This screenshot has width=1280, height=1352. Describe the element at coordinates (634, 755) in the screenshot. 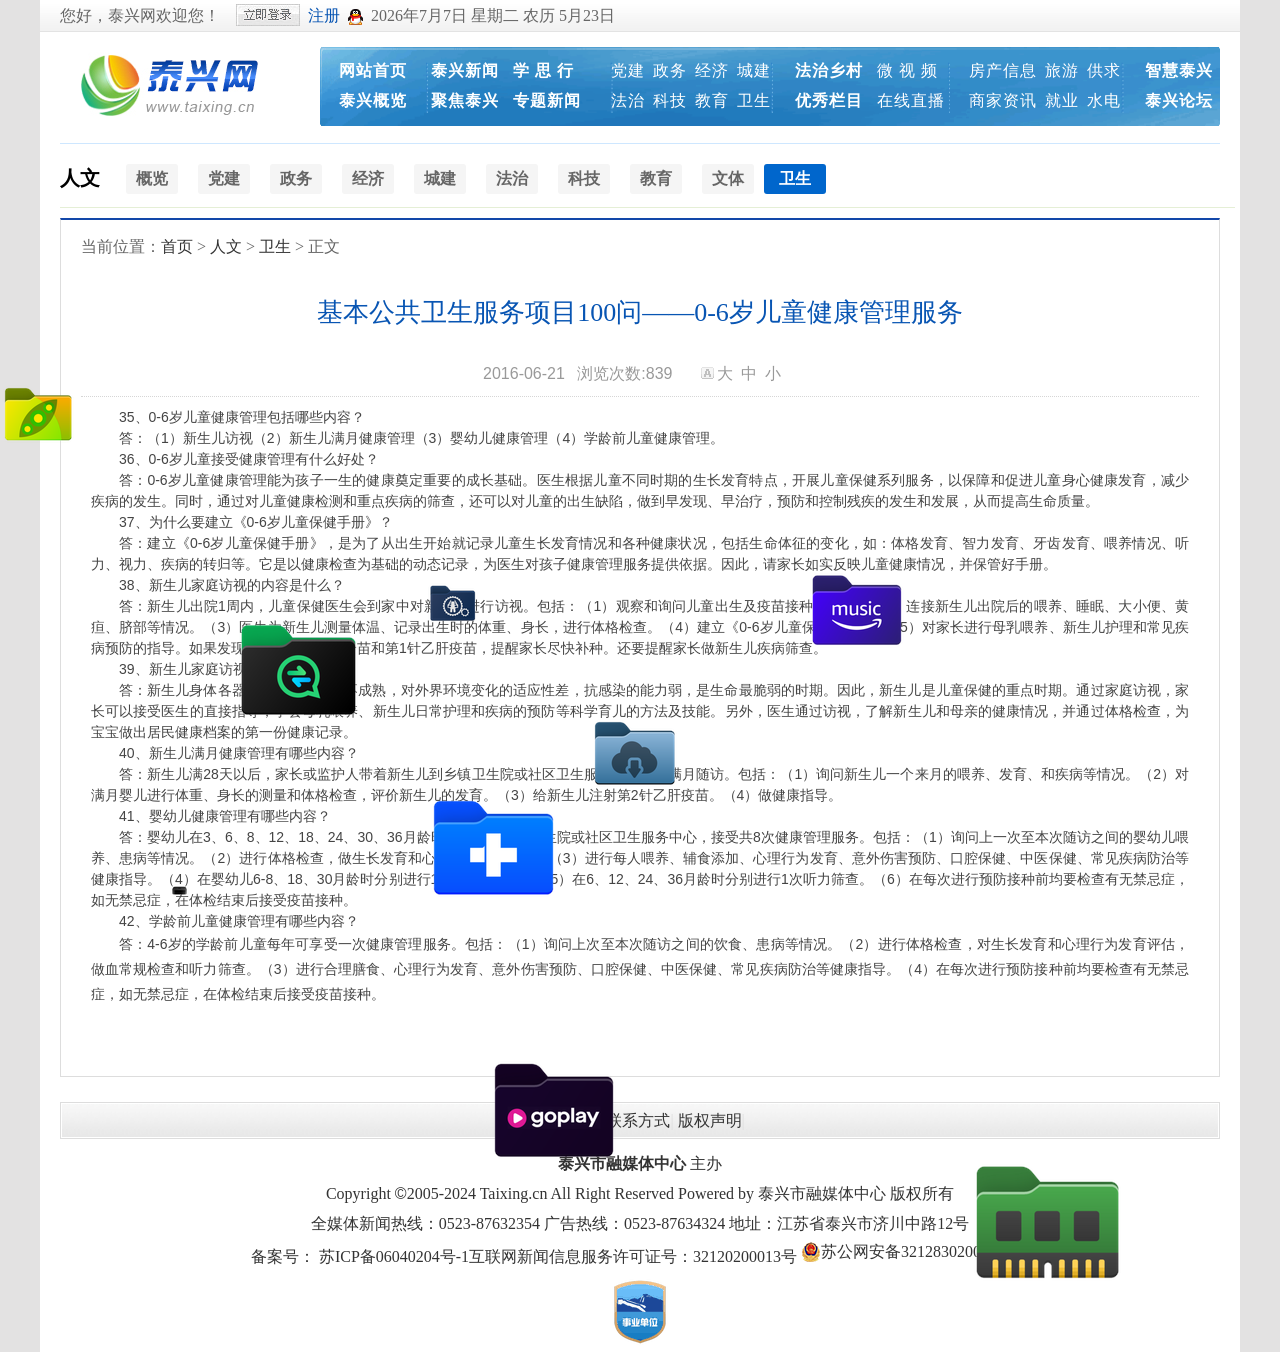

I see `open downloads folder` at that location.